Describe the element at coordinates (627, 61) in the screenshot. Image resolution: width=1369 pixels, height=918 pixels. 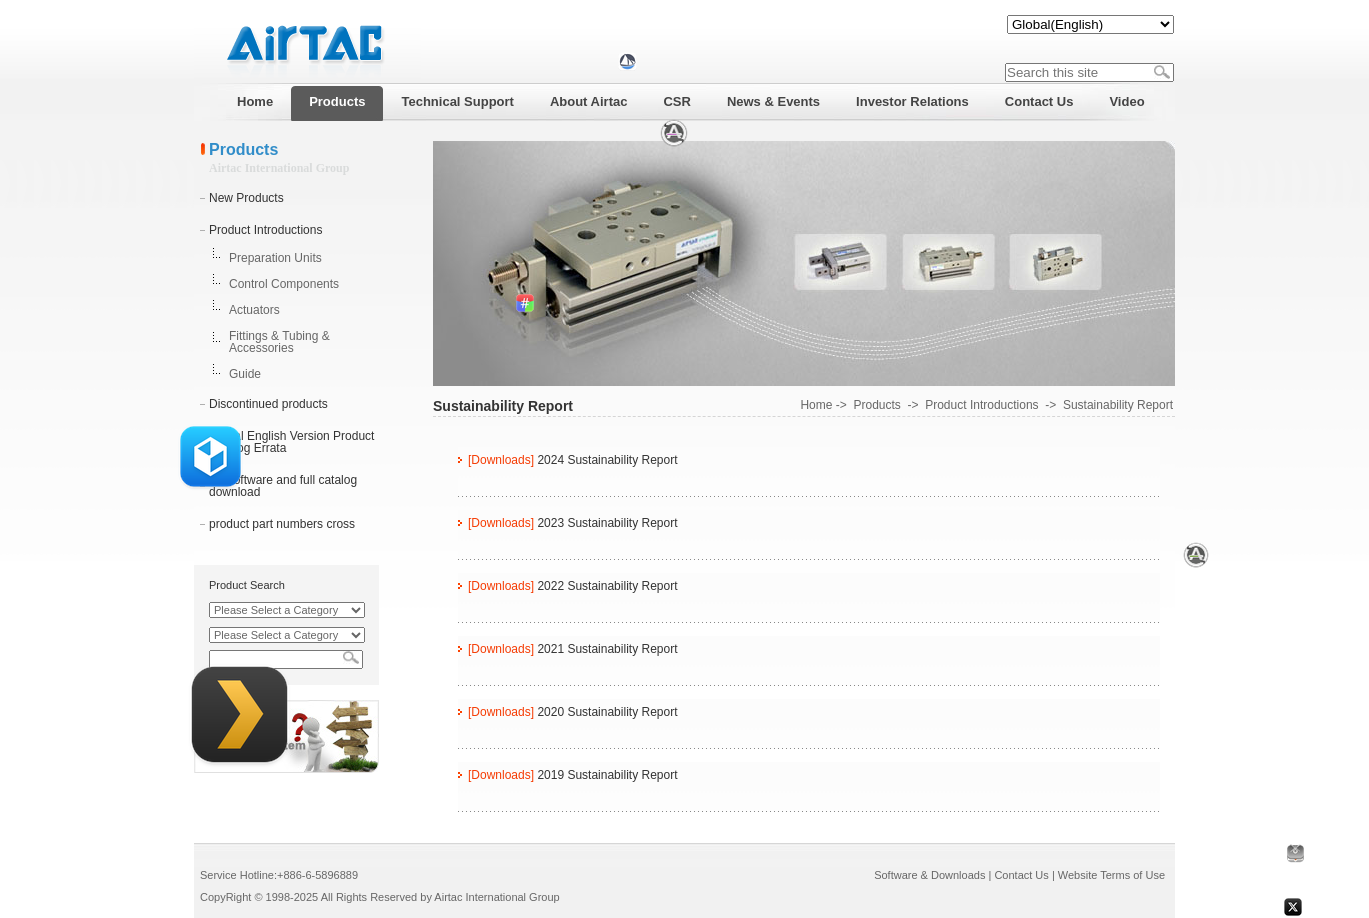
I see `open the Solus operating system app` at that location.